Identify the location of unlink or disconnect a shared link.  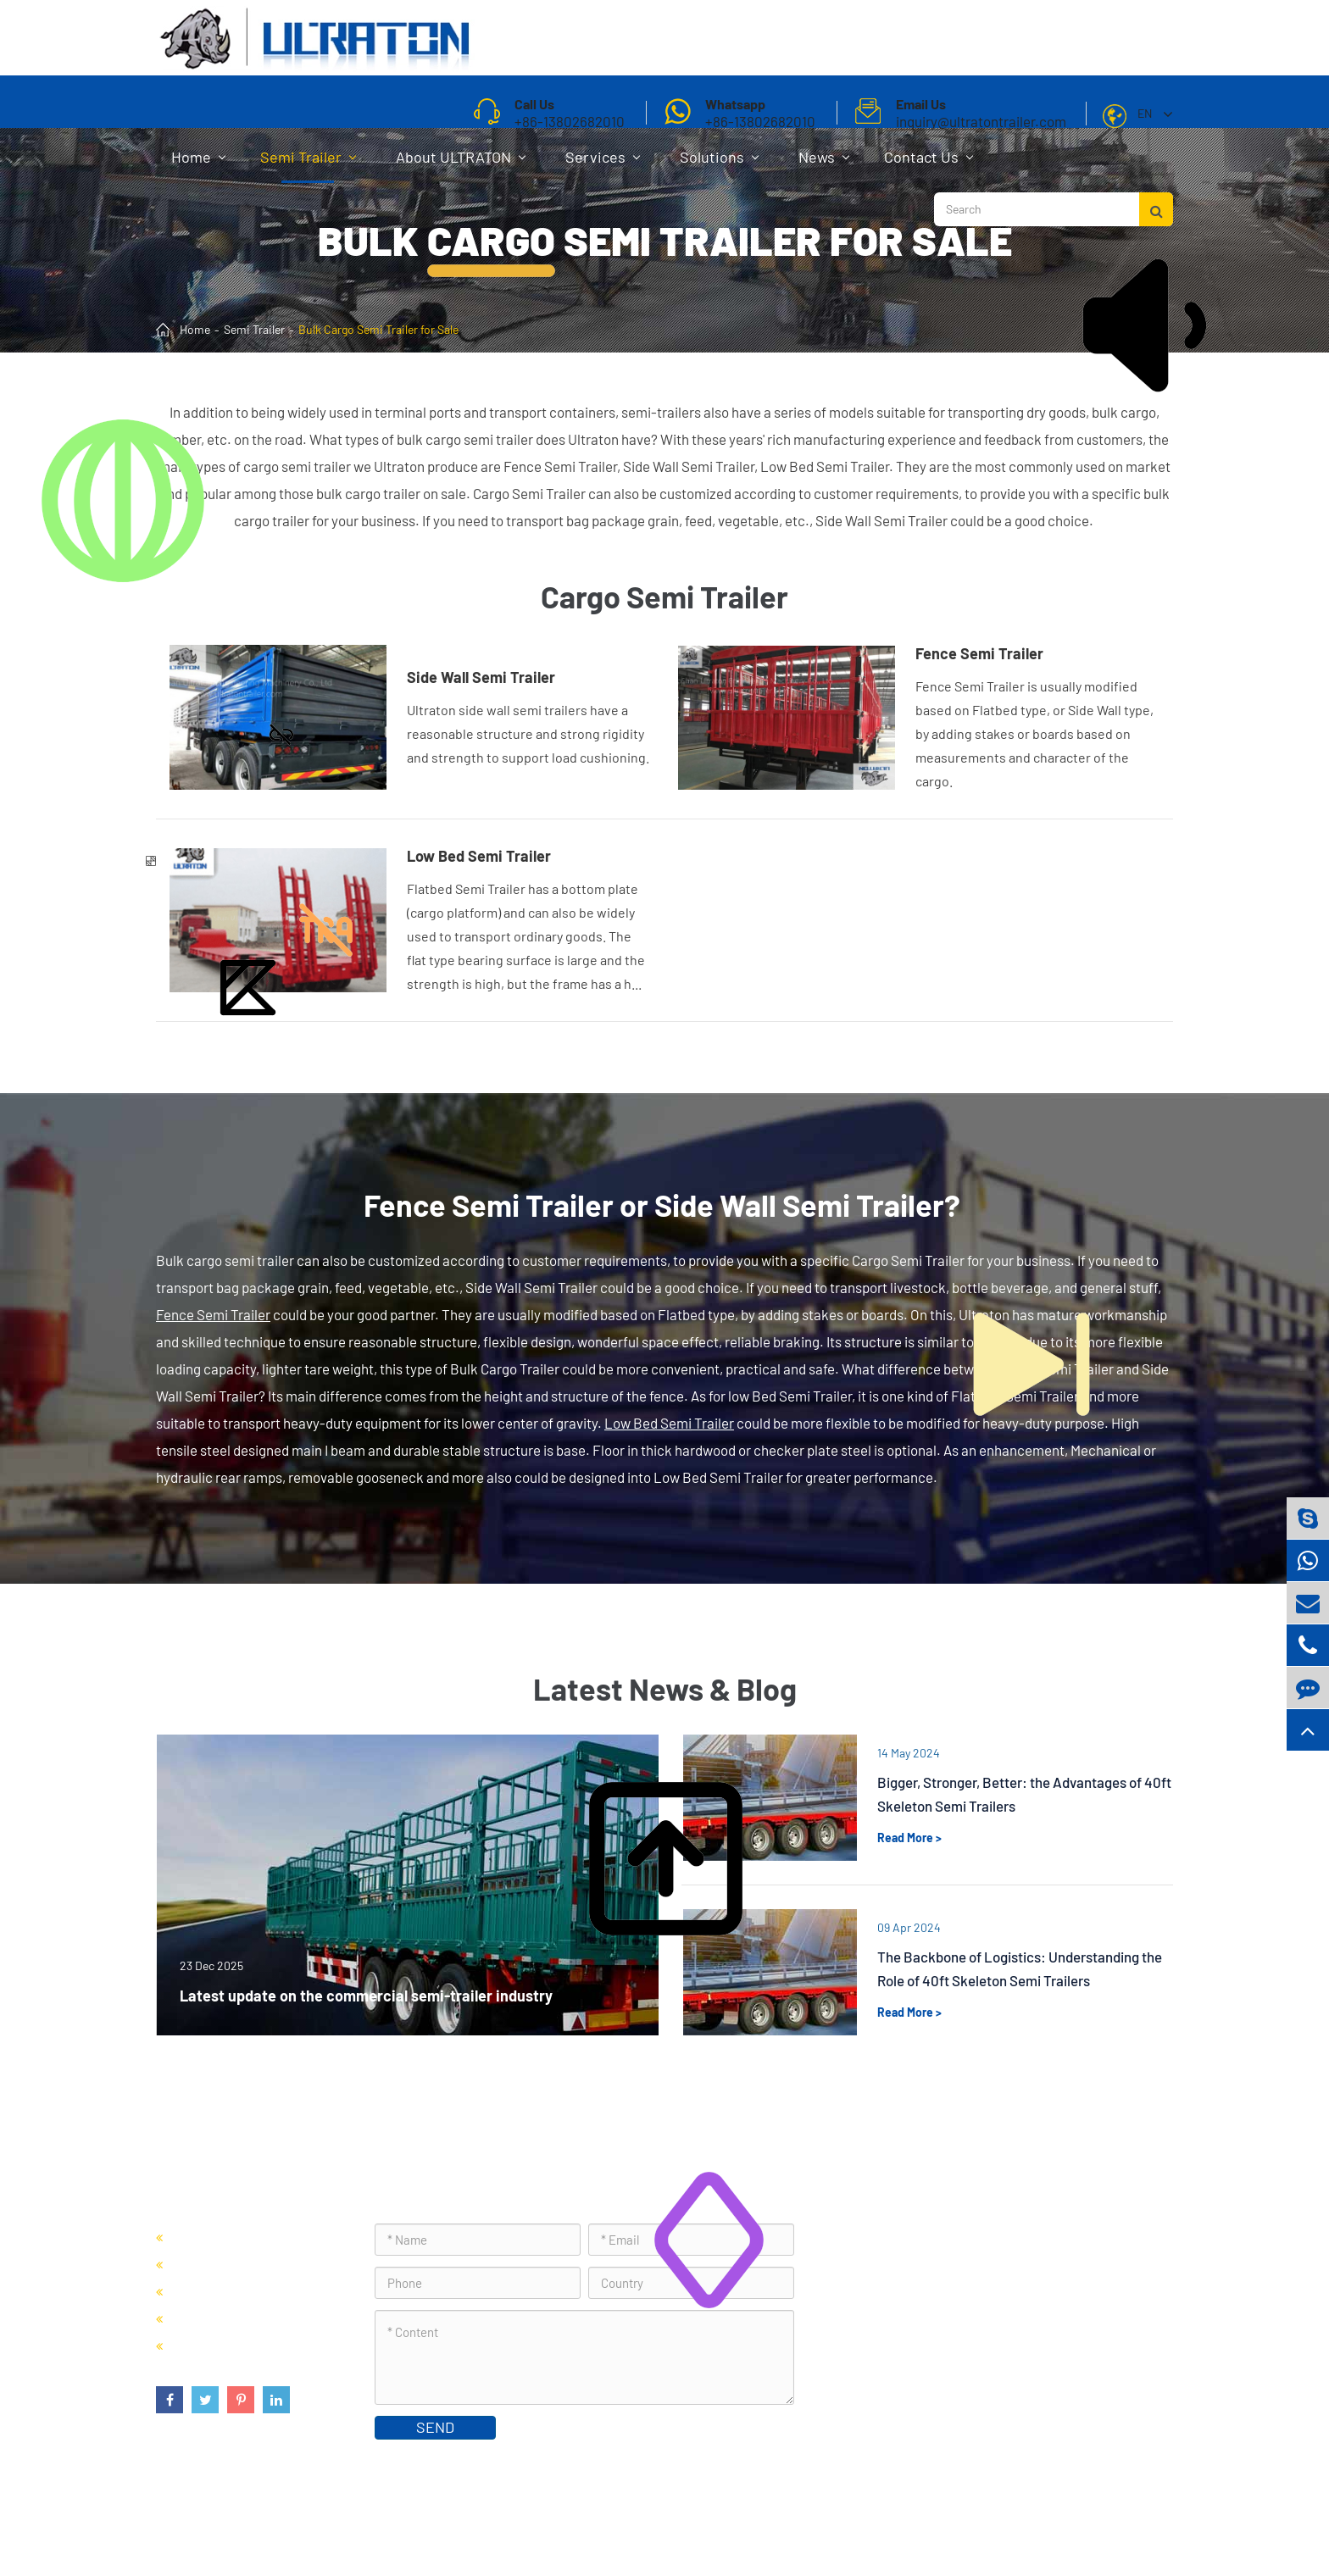
(281, 735).